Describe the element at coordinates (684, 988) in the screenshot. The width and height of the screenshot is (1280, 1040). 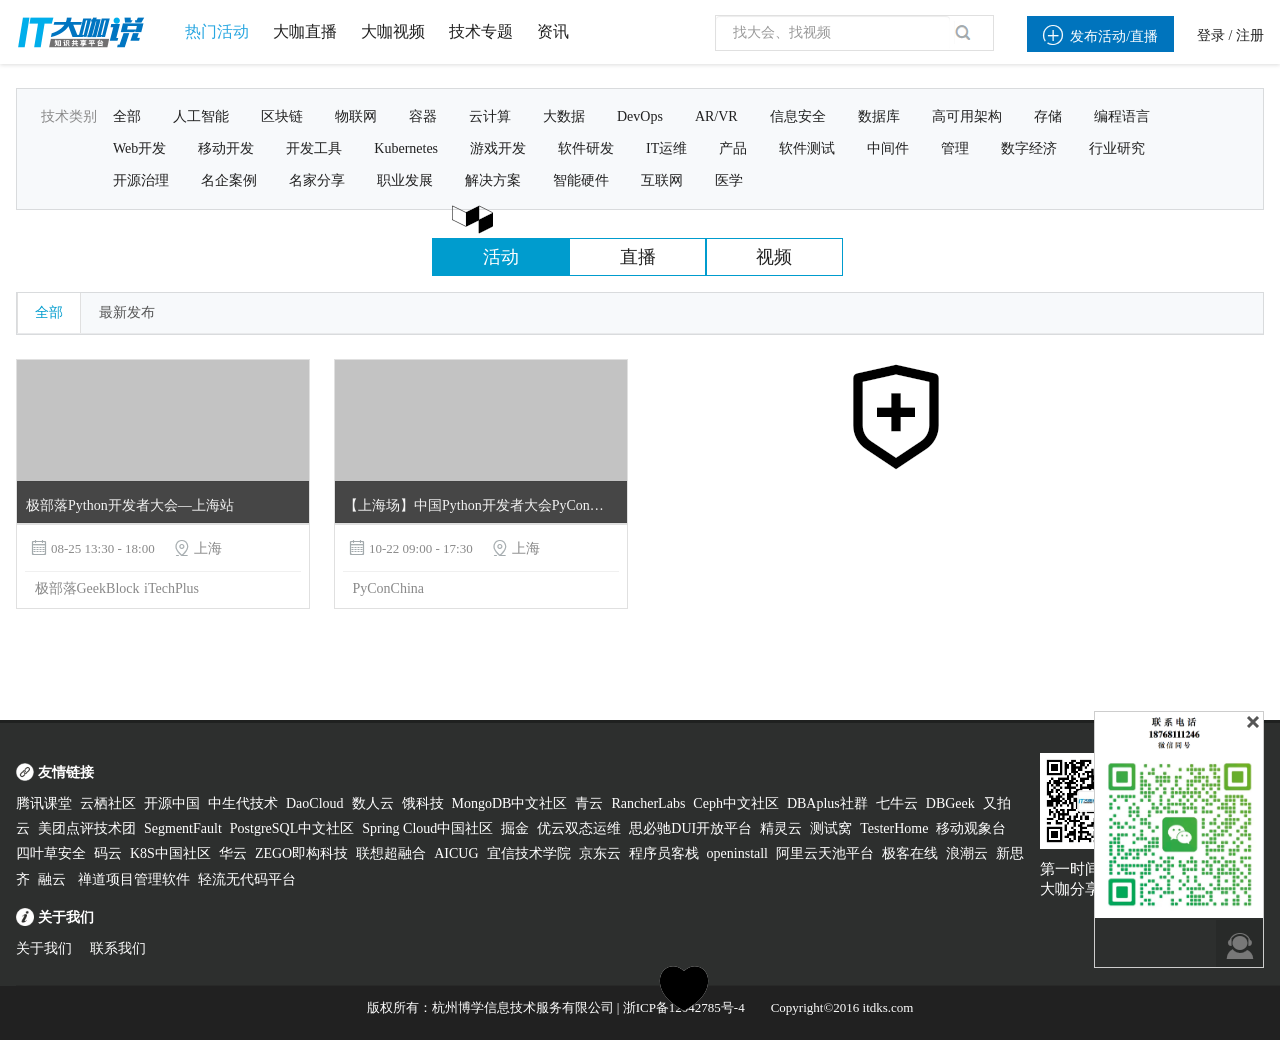
I see `add to favorites` at that location.